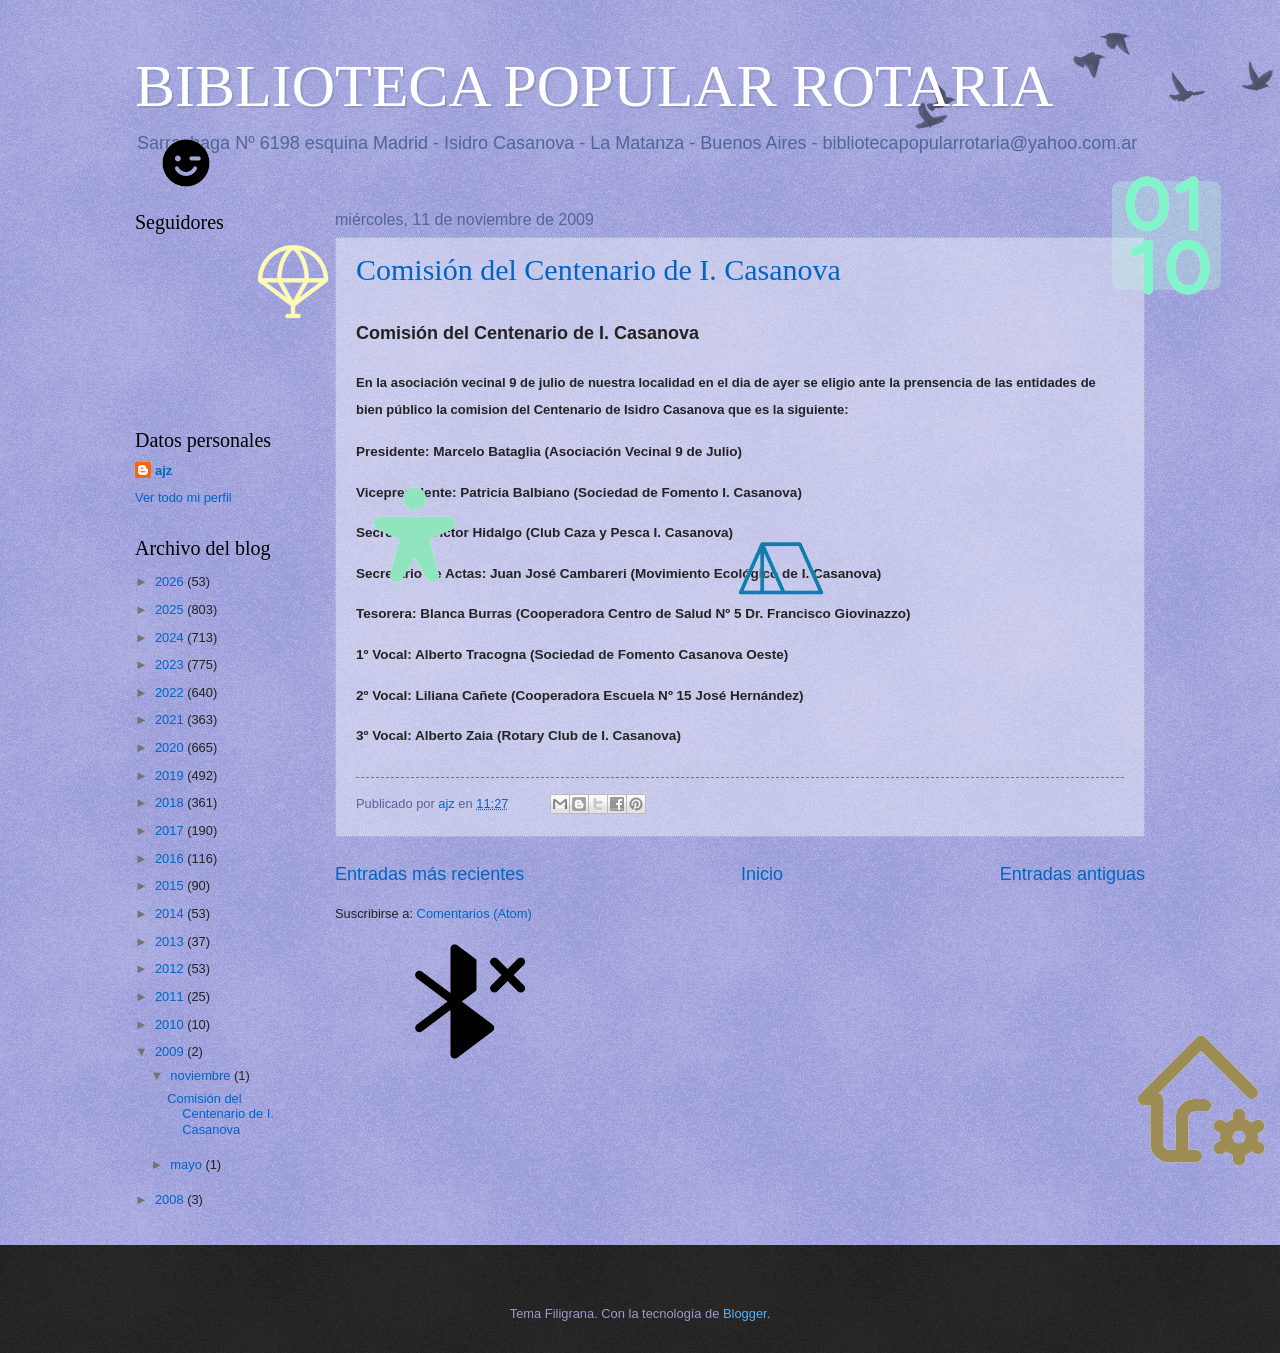  I want to click on insert a winking emoji into your message, so click(186, 163).